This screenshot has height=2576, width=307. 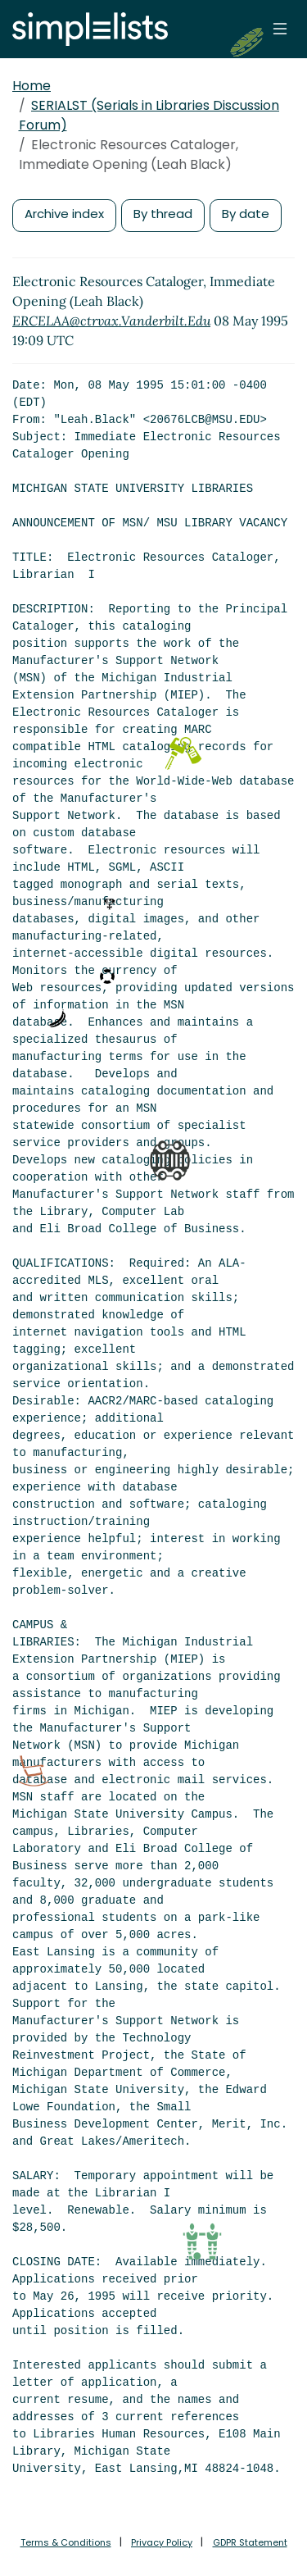 What do you see at coordinates (169, 1160) in the screenshot?
I see `transport or logistics game item` at bounding box center [169, 1160].